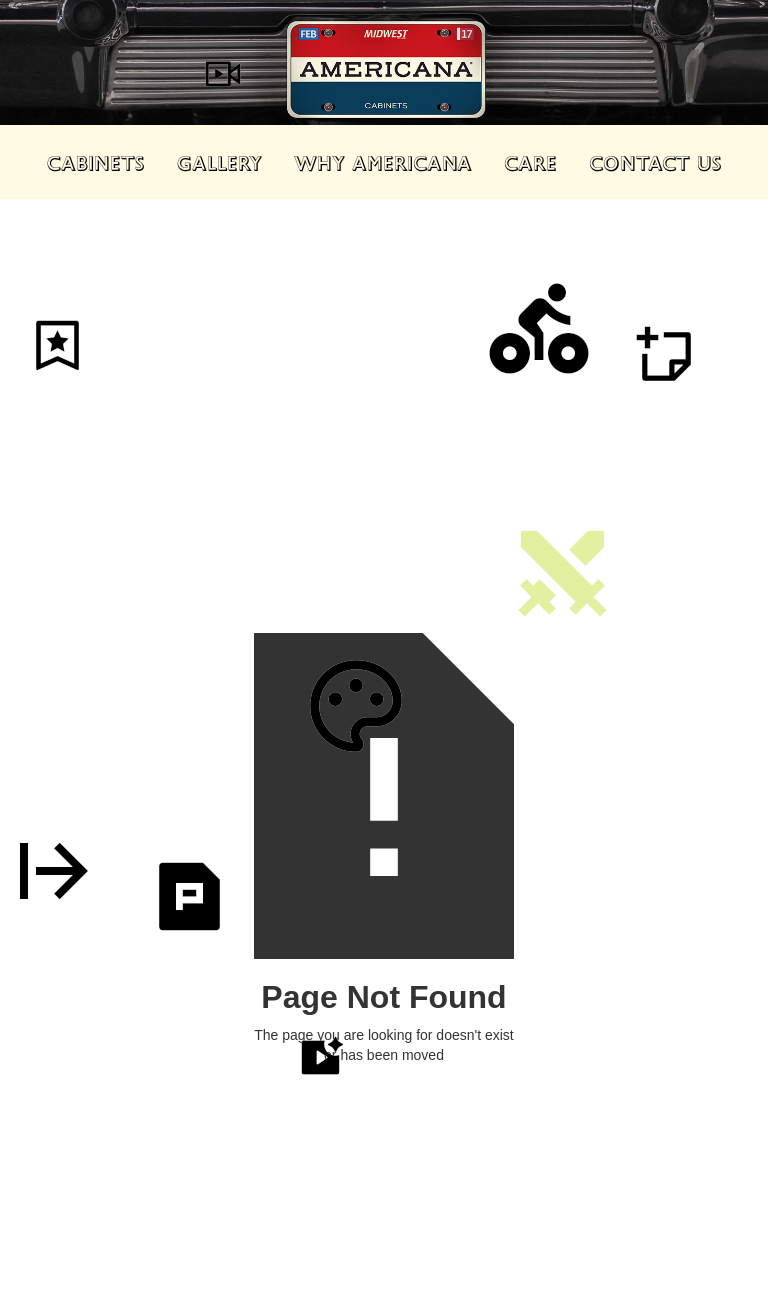 The width and height of the screenshot is (768, 1298). Describe the element at coordinates (223, 74) in the screenshot. I see `start a live broadcast or stream` at that location.